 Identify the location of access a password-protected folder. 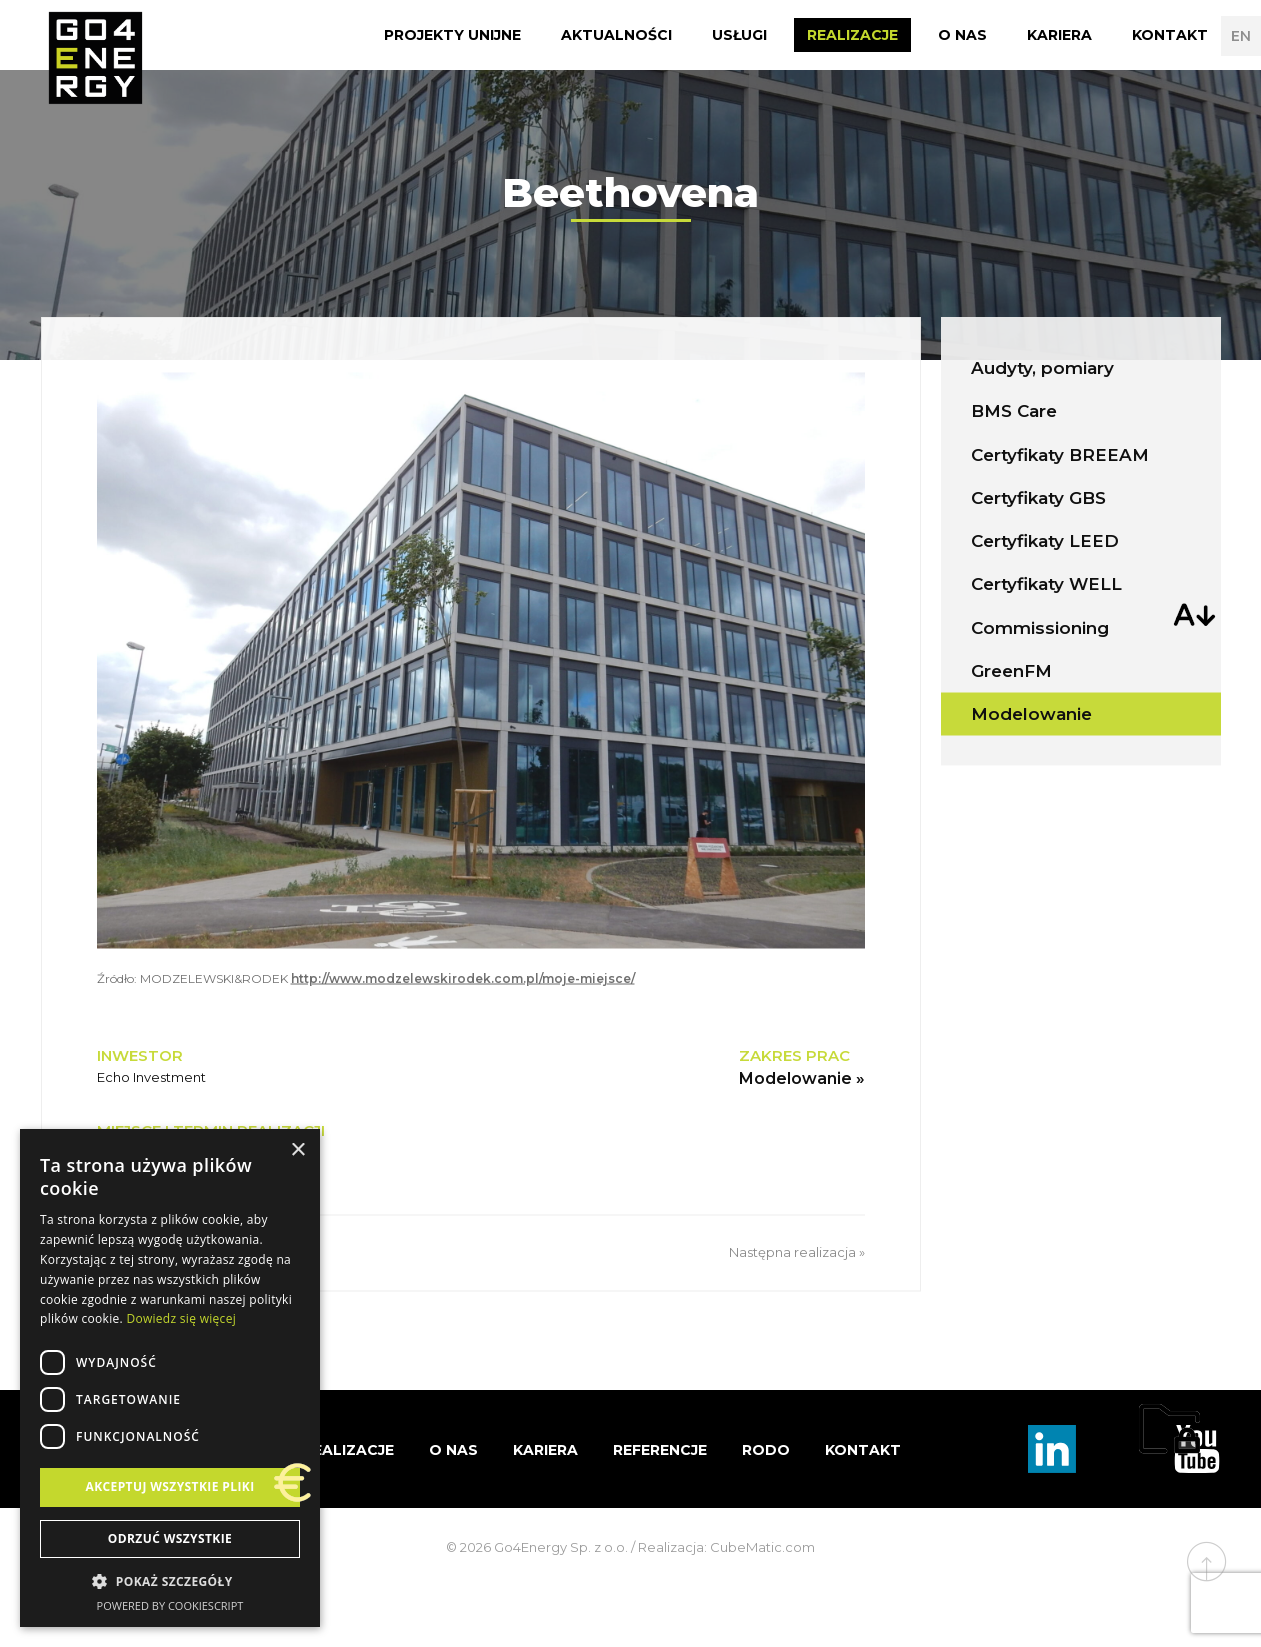
(1169, 1427).